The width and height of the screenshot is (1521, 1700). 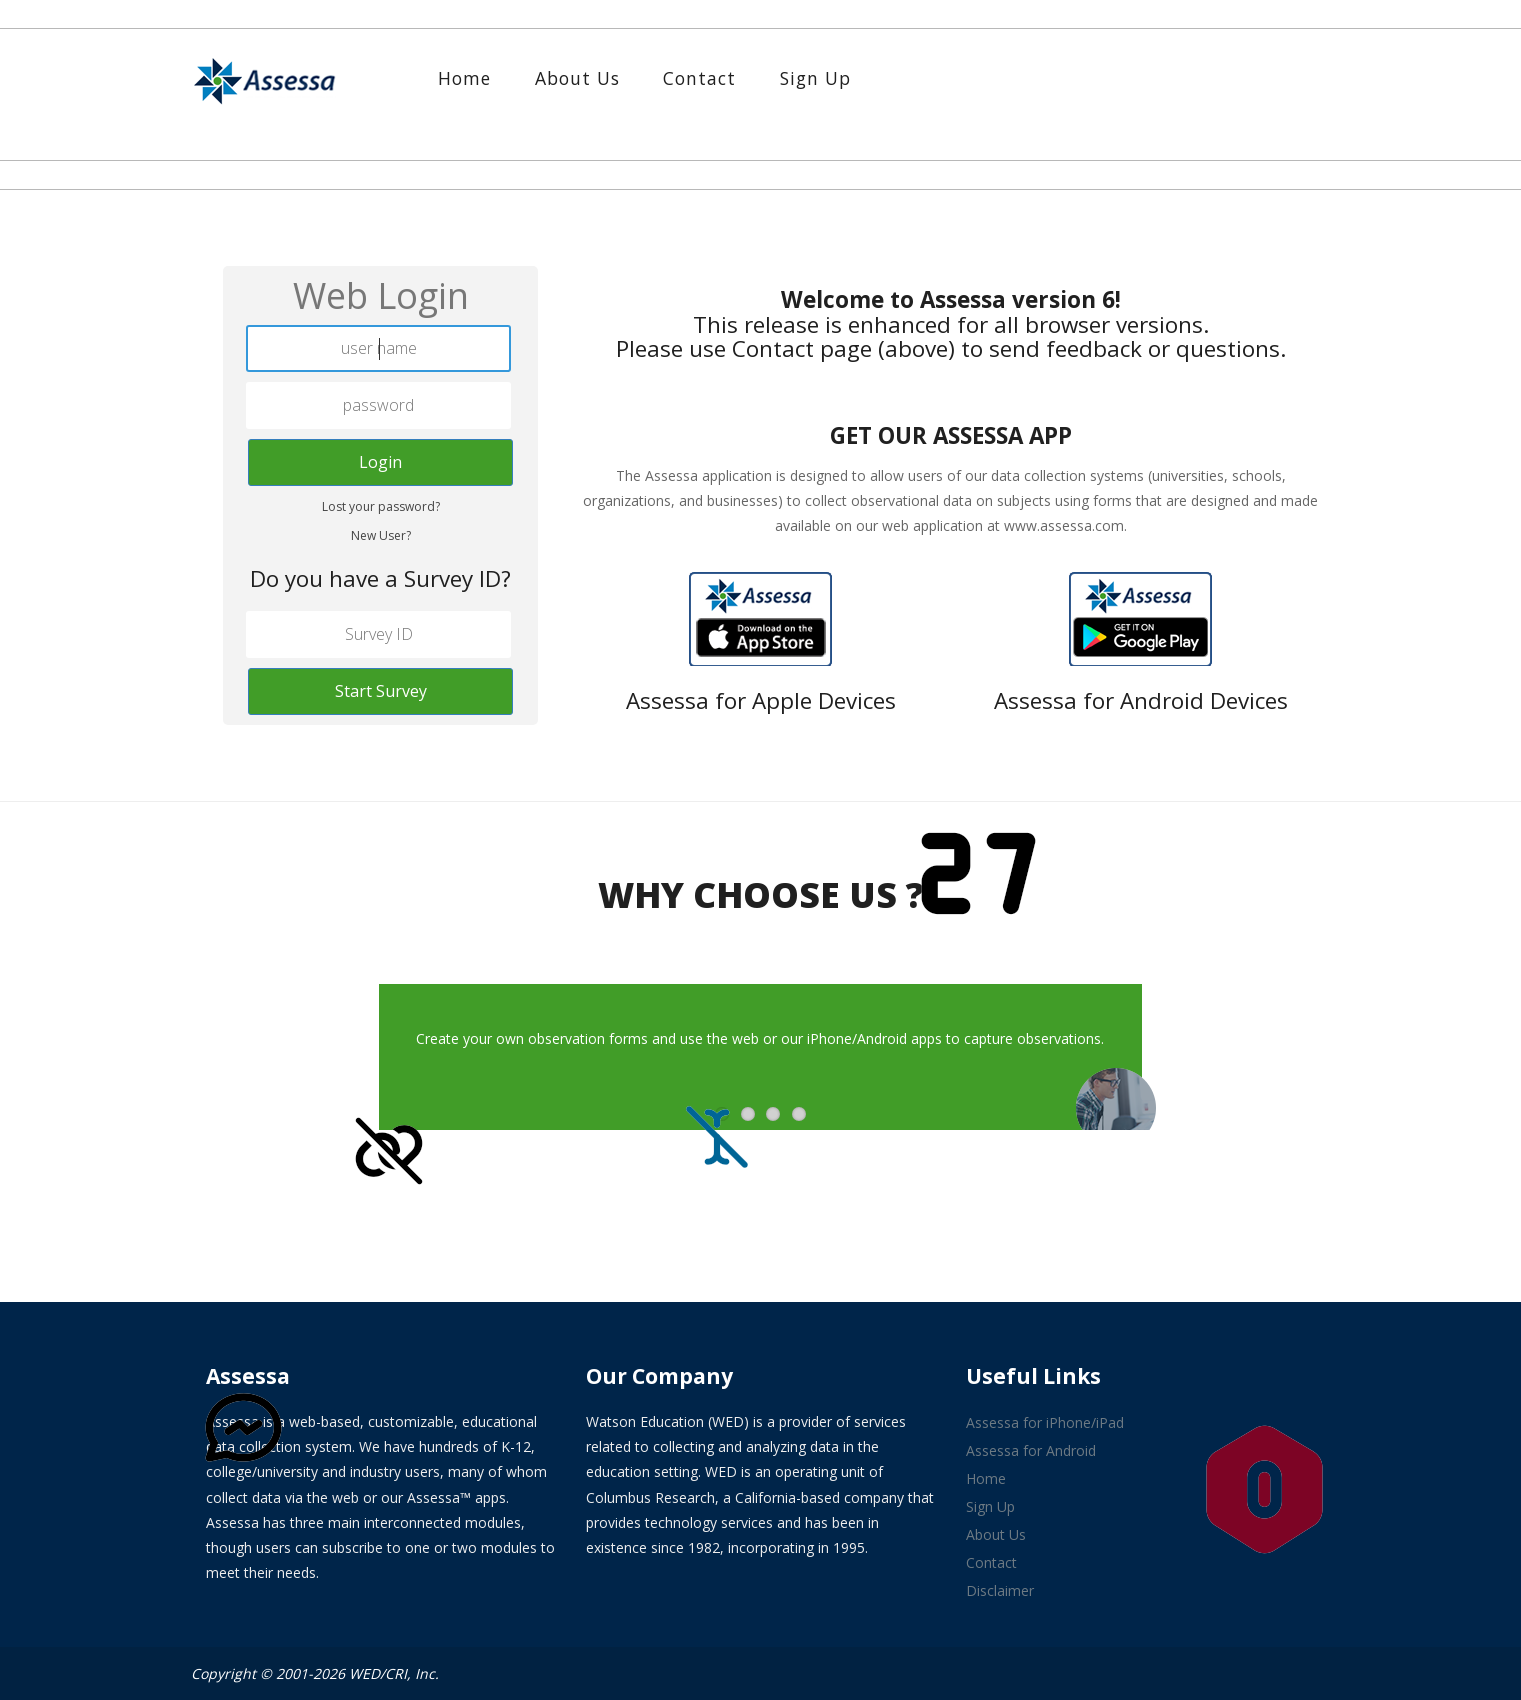 I want to click on indicates a broken or invalid link, so click(x=389, y=1151).